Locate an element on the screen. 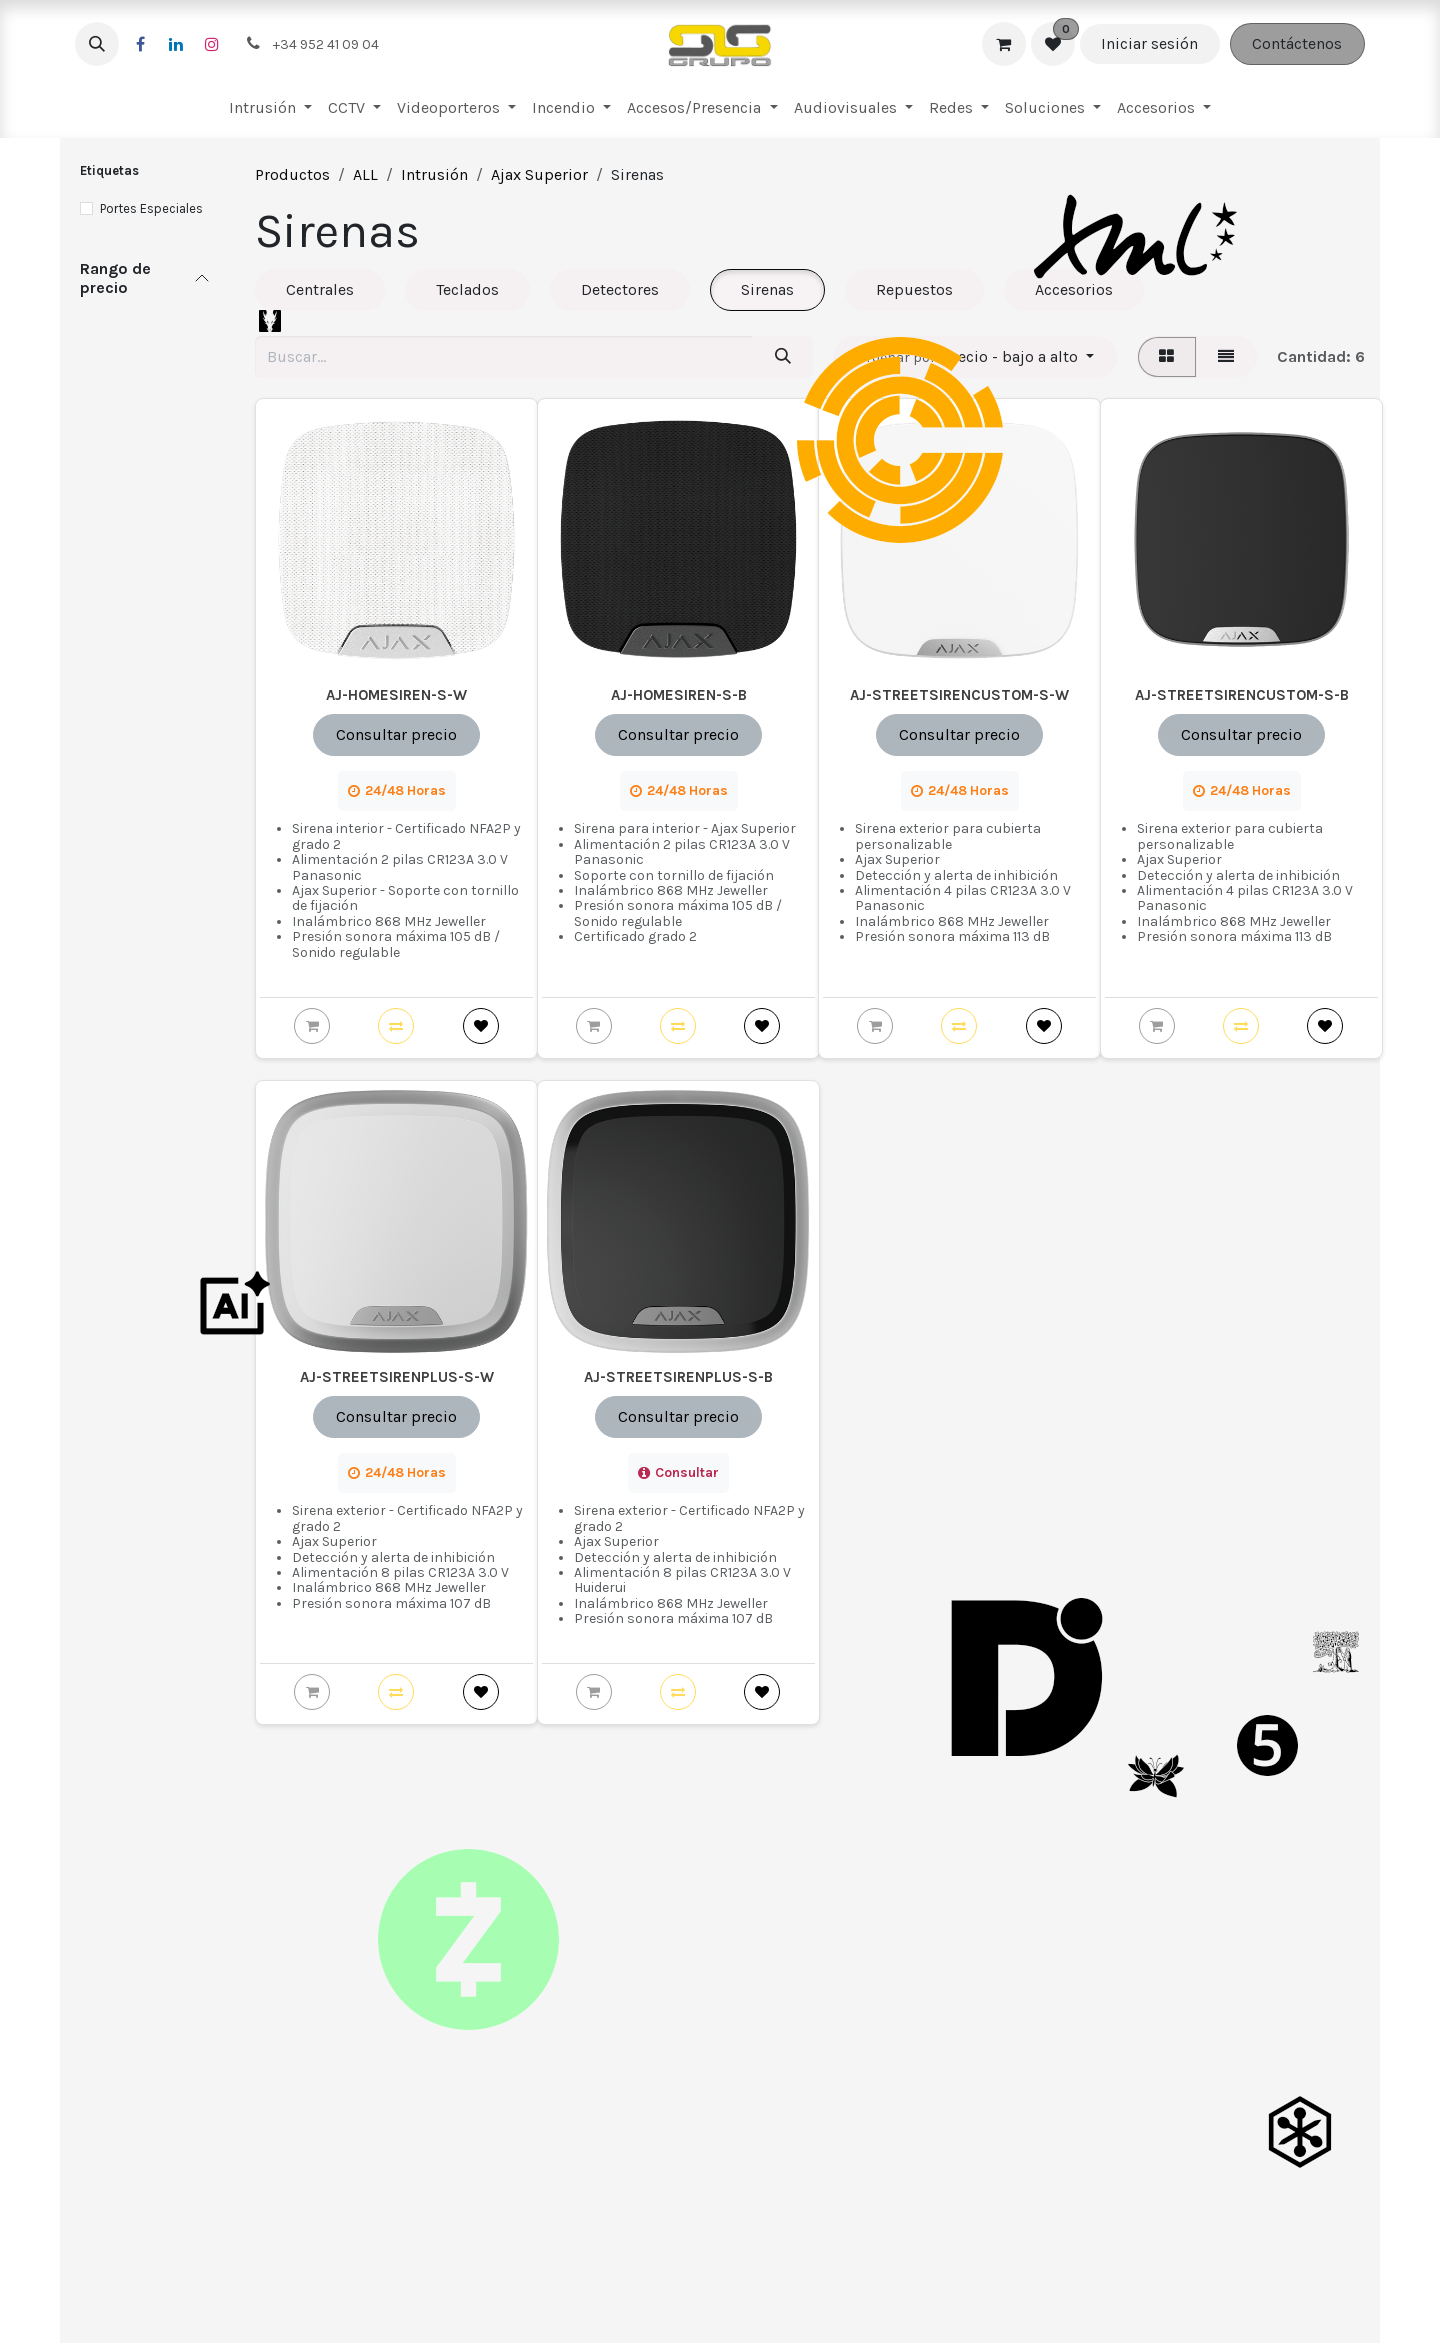  chef software logo is located at coordinates (900, 440).